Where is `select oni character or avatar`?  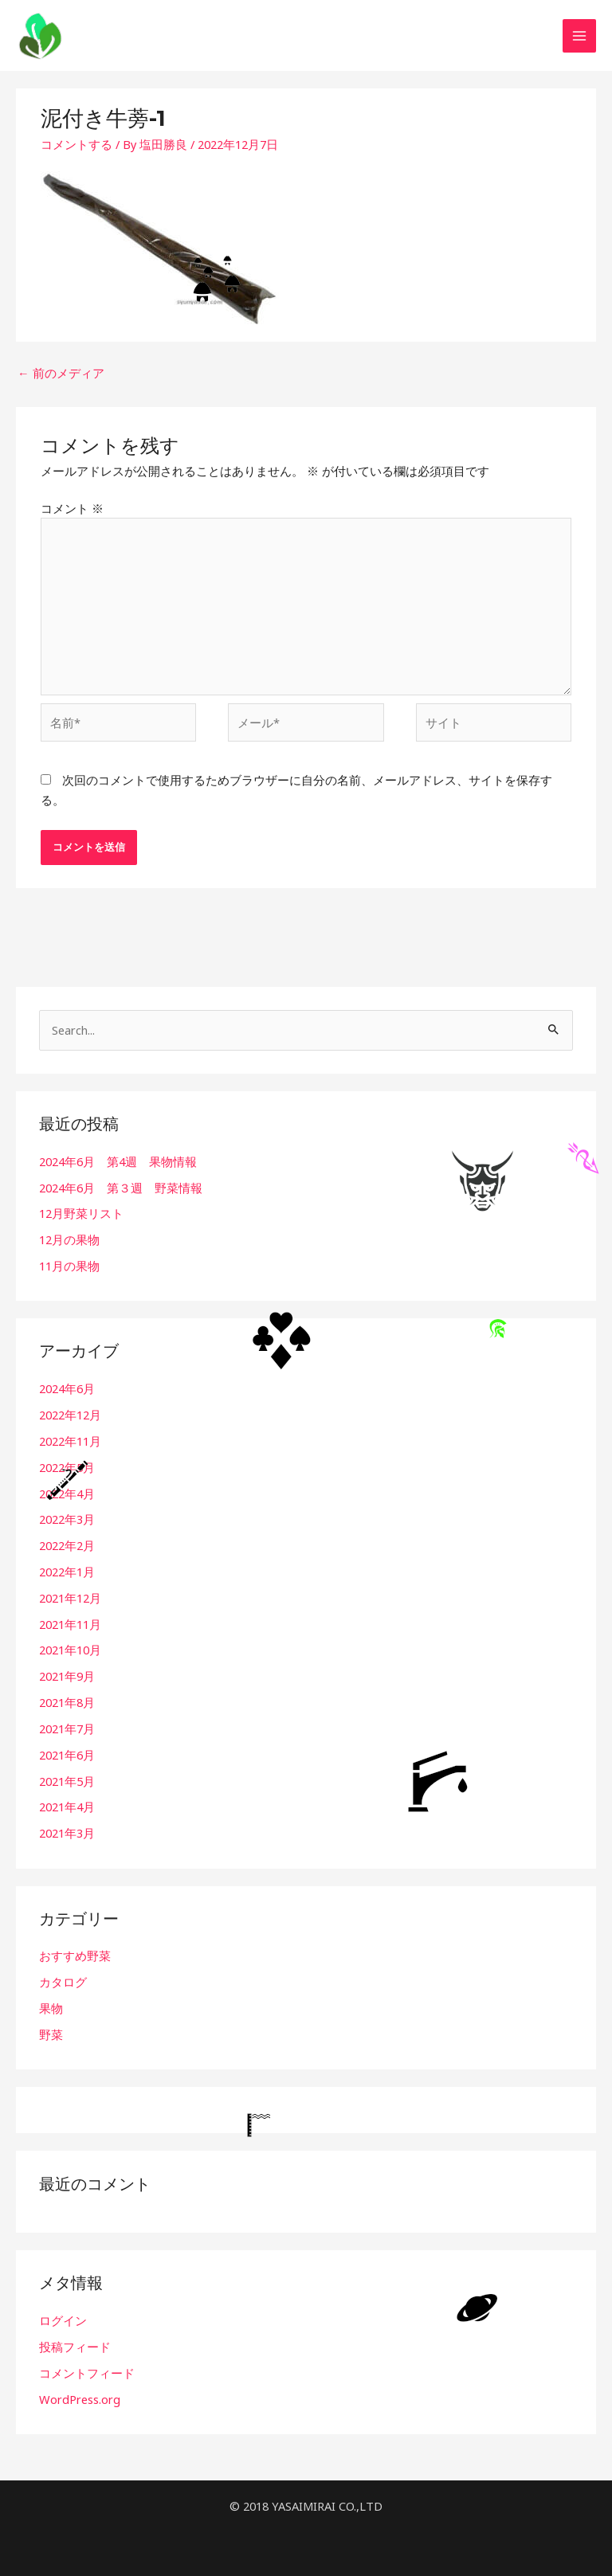
select oni character or avatar is located at coordinates (482, 1180).